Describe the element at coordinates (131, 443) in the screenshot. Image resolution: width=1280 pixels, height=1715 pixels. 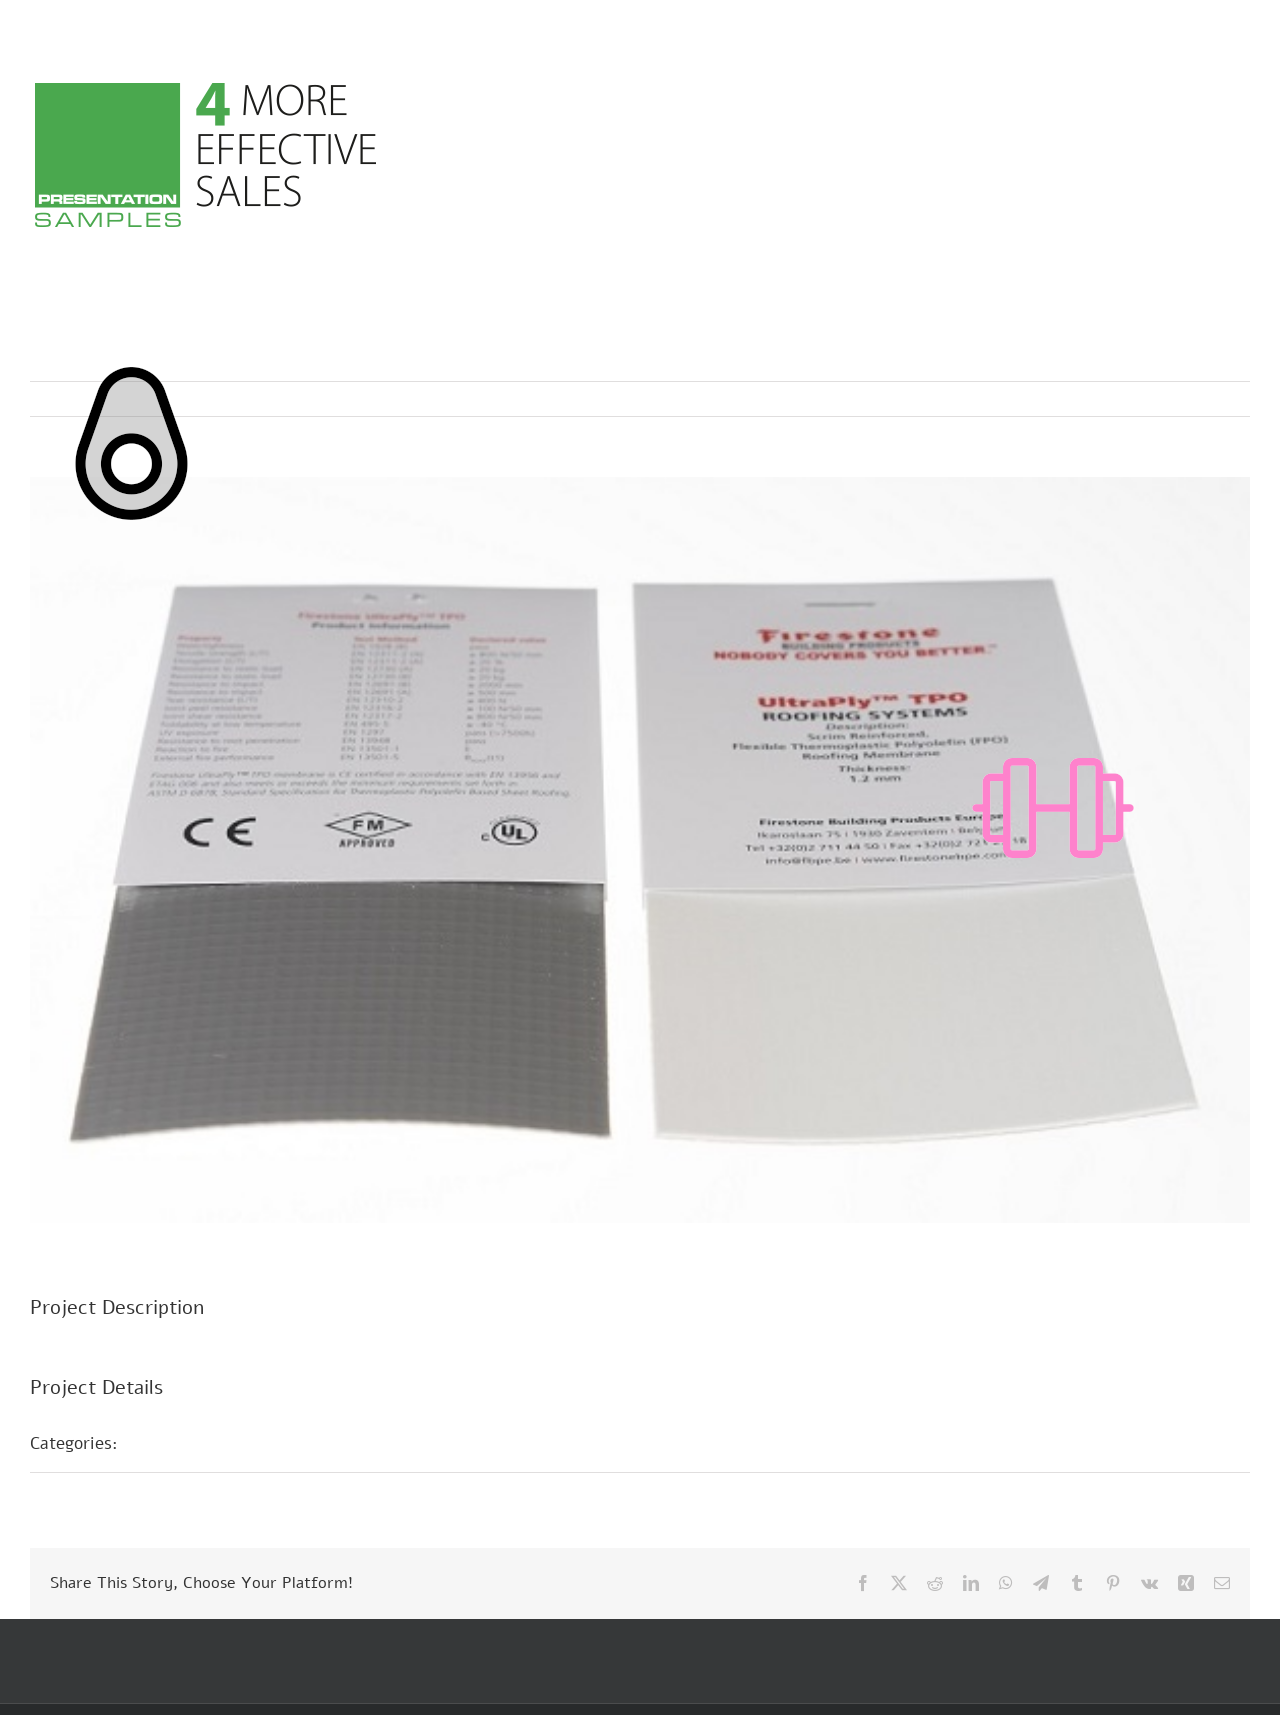
I see `indicates healthy or vegetarian food options` at that location.